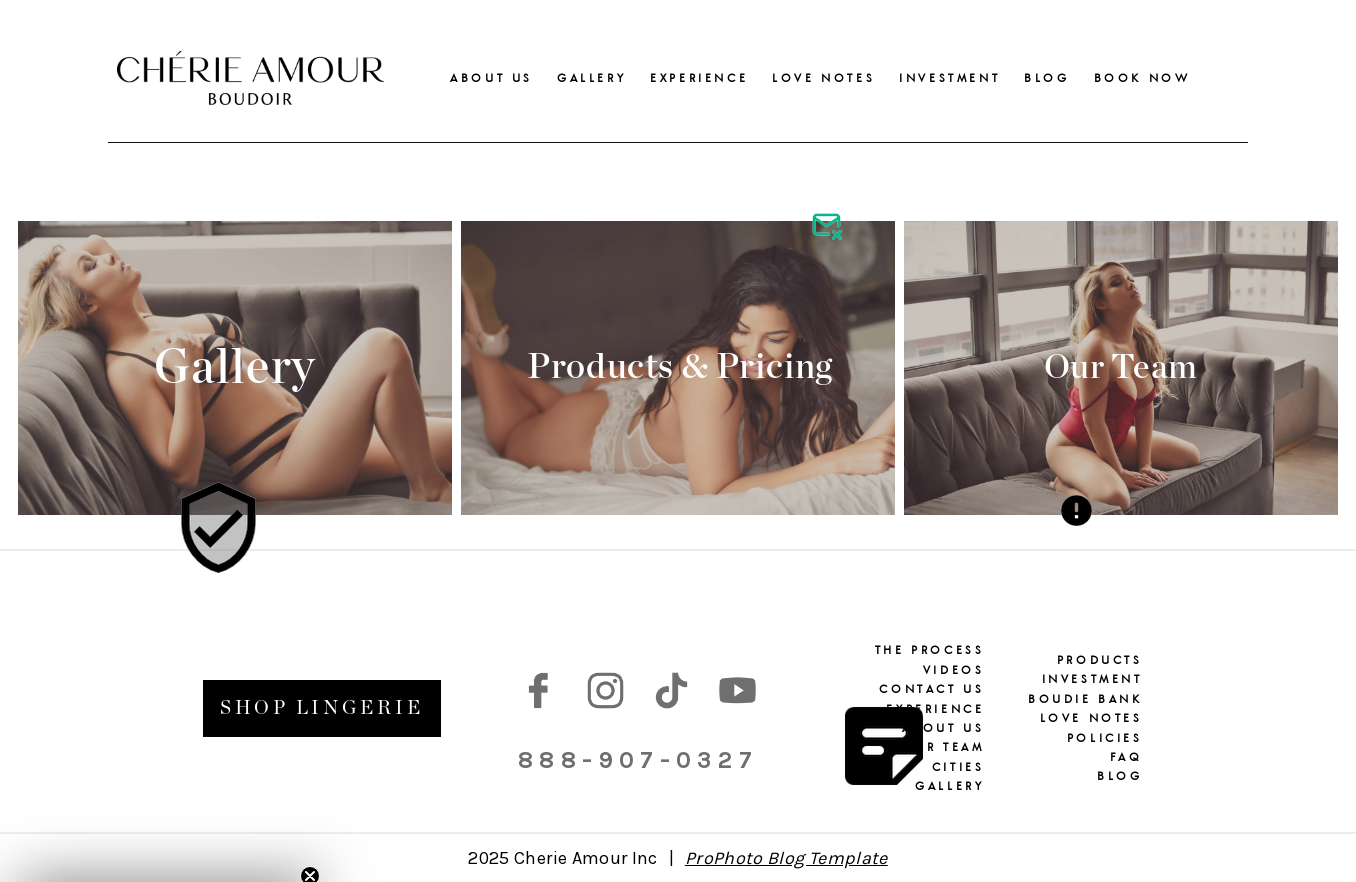  Describe the element at coordinates (218, 527) in the screenshot. I see `indicates a verified or trusted user account` at that location.